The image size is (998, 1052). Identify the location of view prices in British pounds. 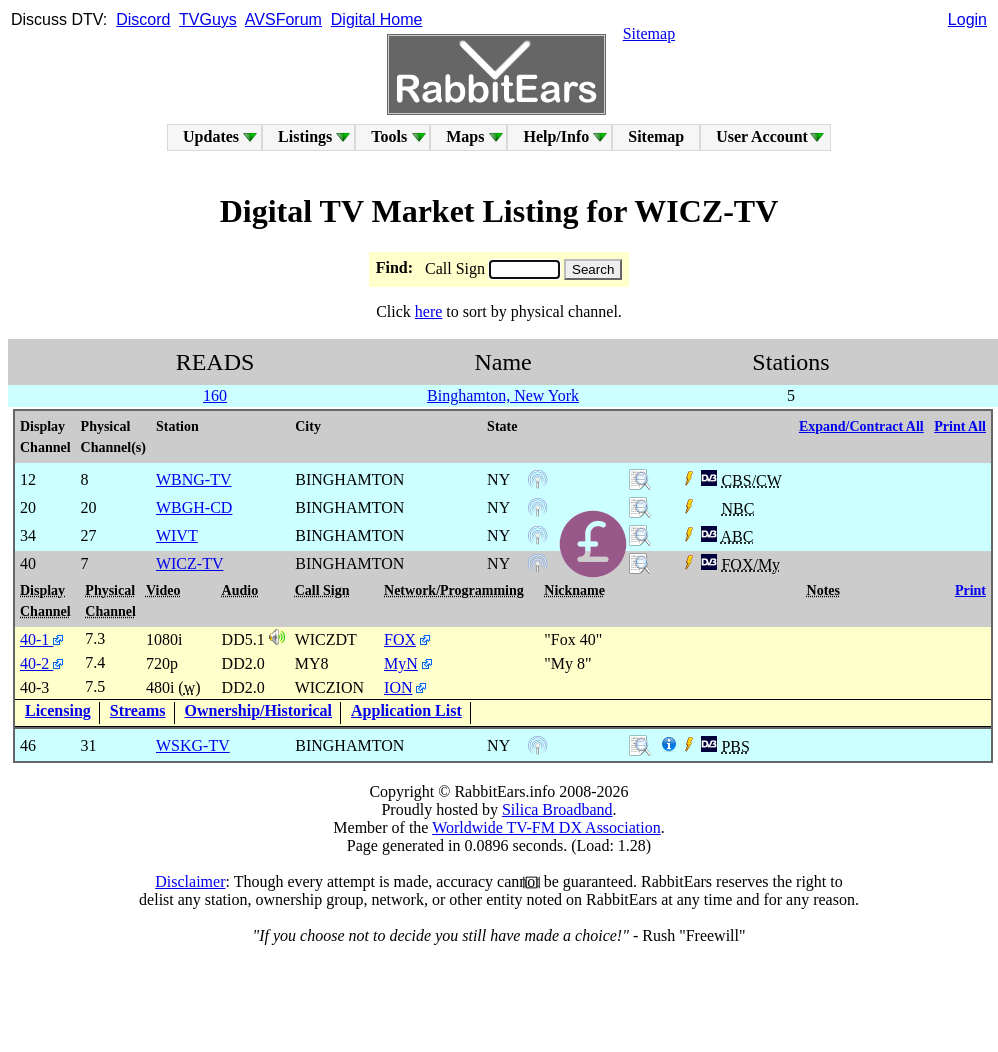
(593, 544).